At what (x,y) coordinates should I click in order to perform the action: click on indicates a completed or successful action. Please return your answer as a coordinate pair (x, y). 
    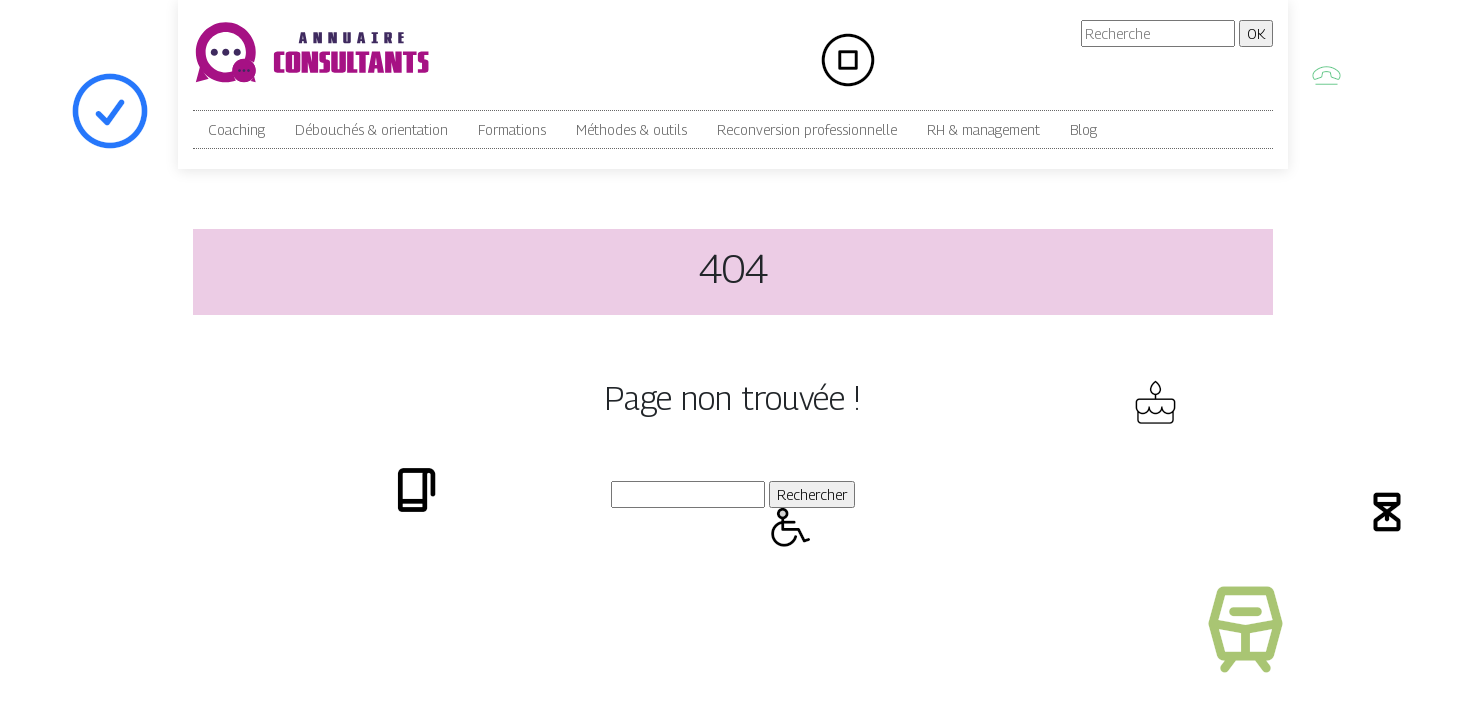
    Looking at the image, I should click on (110, 111).